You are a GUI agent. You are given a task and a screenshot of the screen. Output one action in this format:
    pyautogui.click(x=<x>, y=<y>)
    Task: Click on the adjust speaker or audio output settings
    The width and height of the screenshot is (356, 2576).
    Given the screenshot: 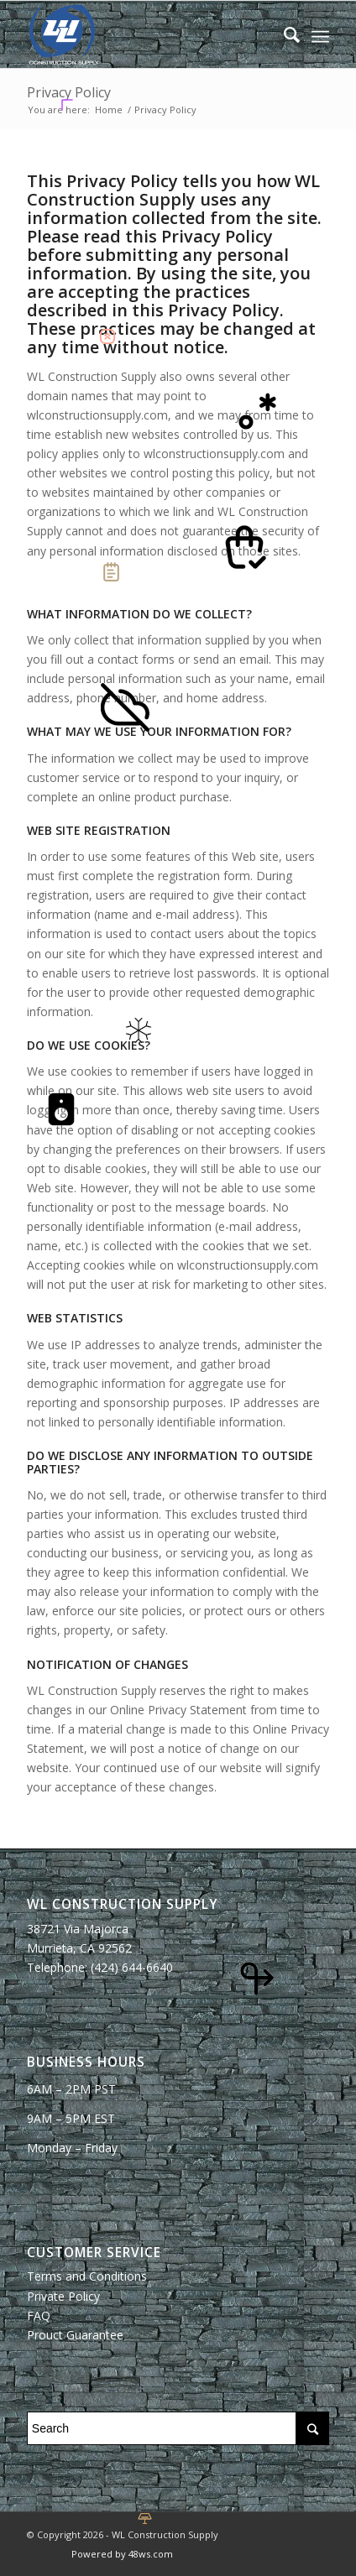 What is the action you would take?
    pyautogui.click(x=61, y=1109)
    